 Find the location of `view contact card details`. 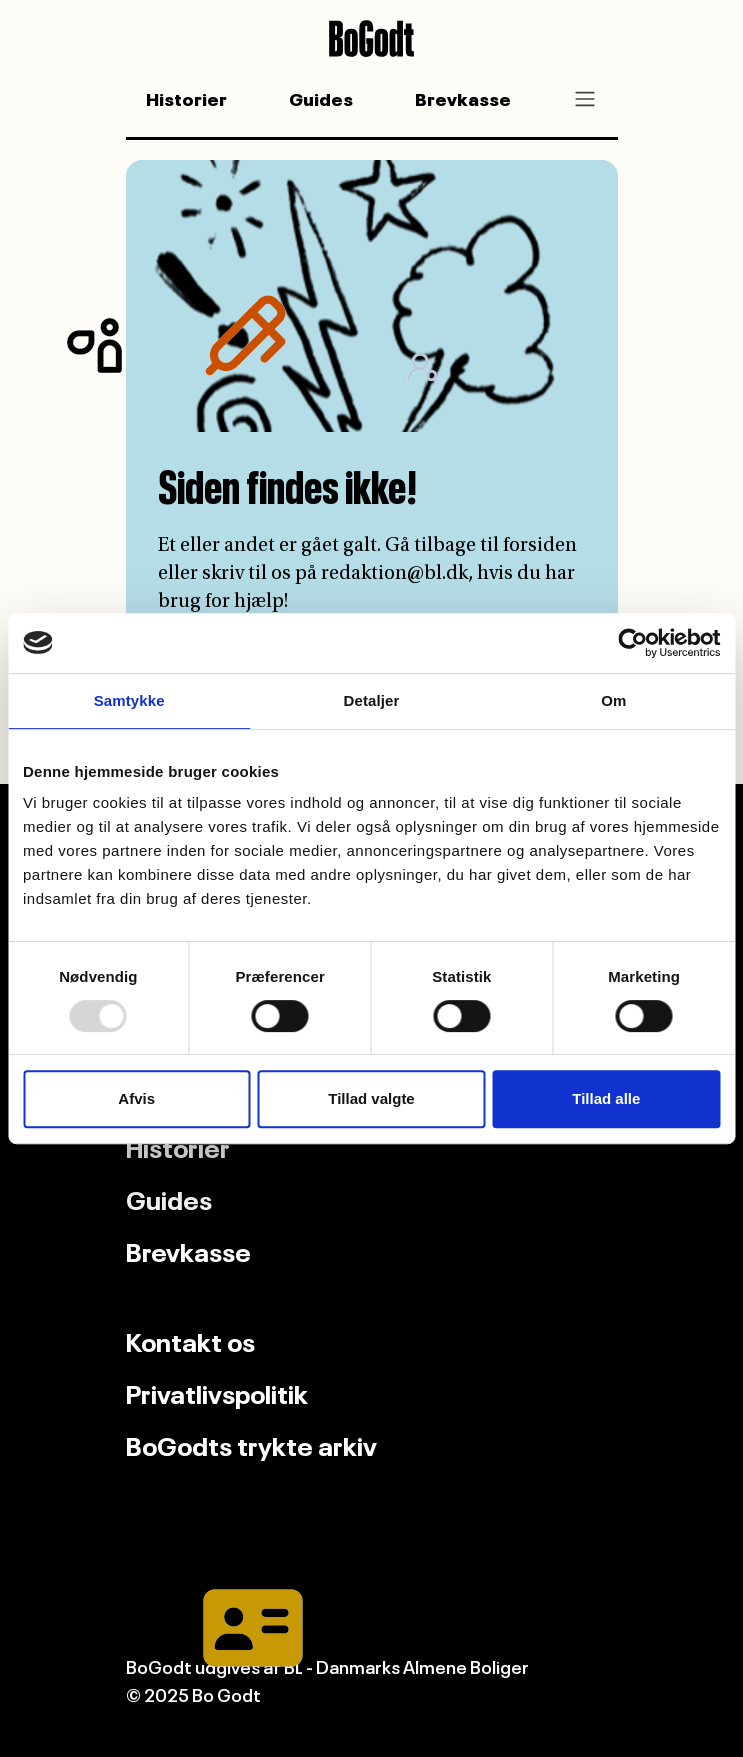

view contact card details is located at coordinates (253, 1628).